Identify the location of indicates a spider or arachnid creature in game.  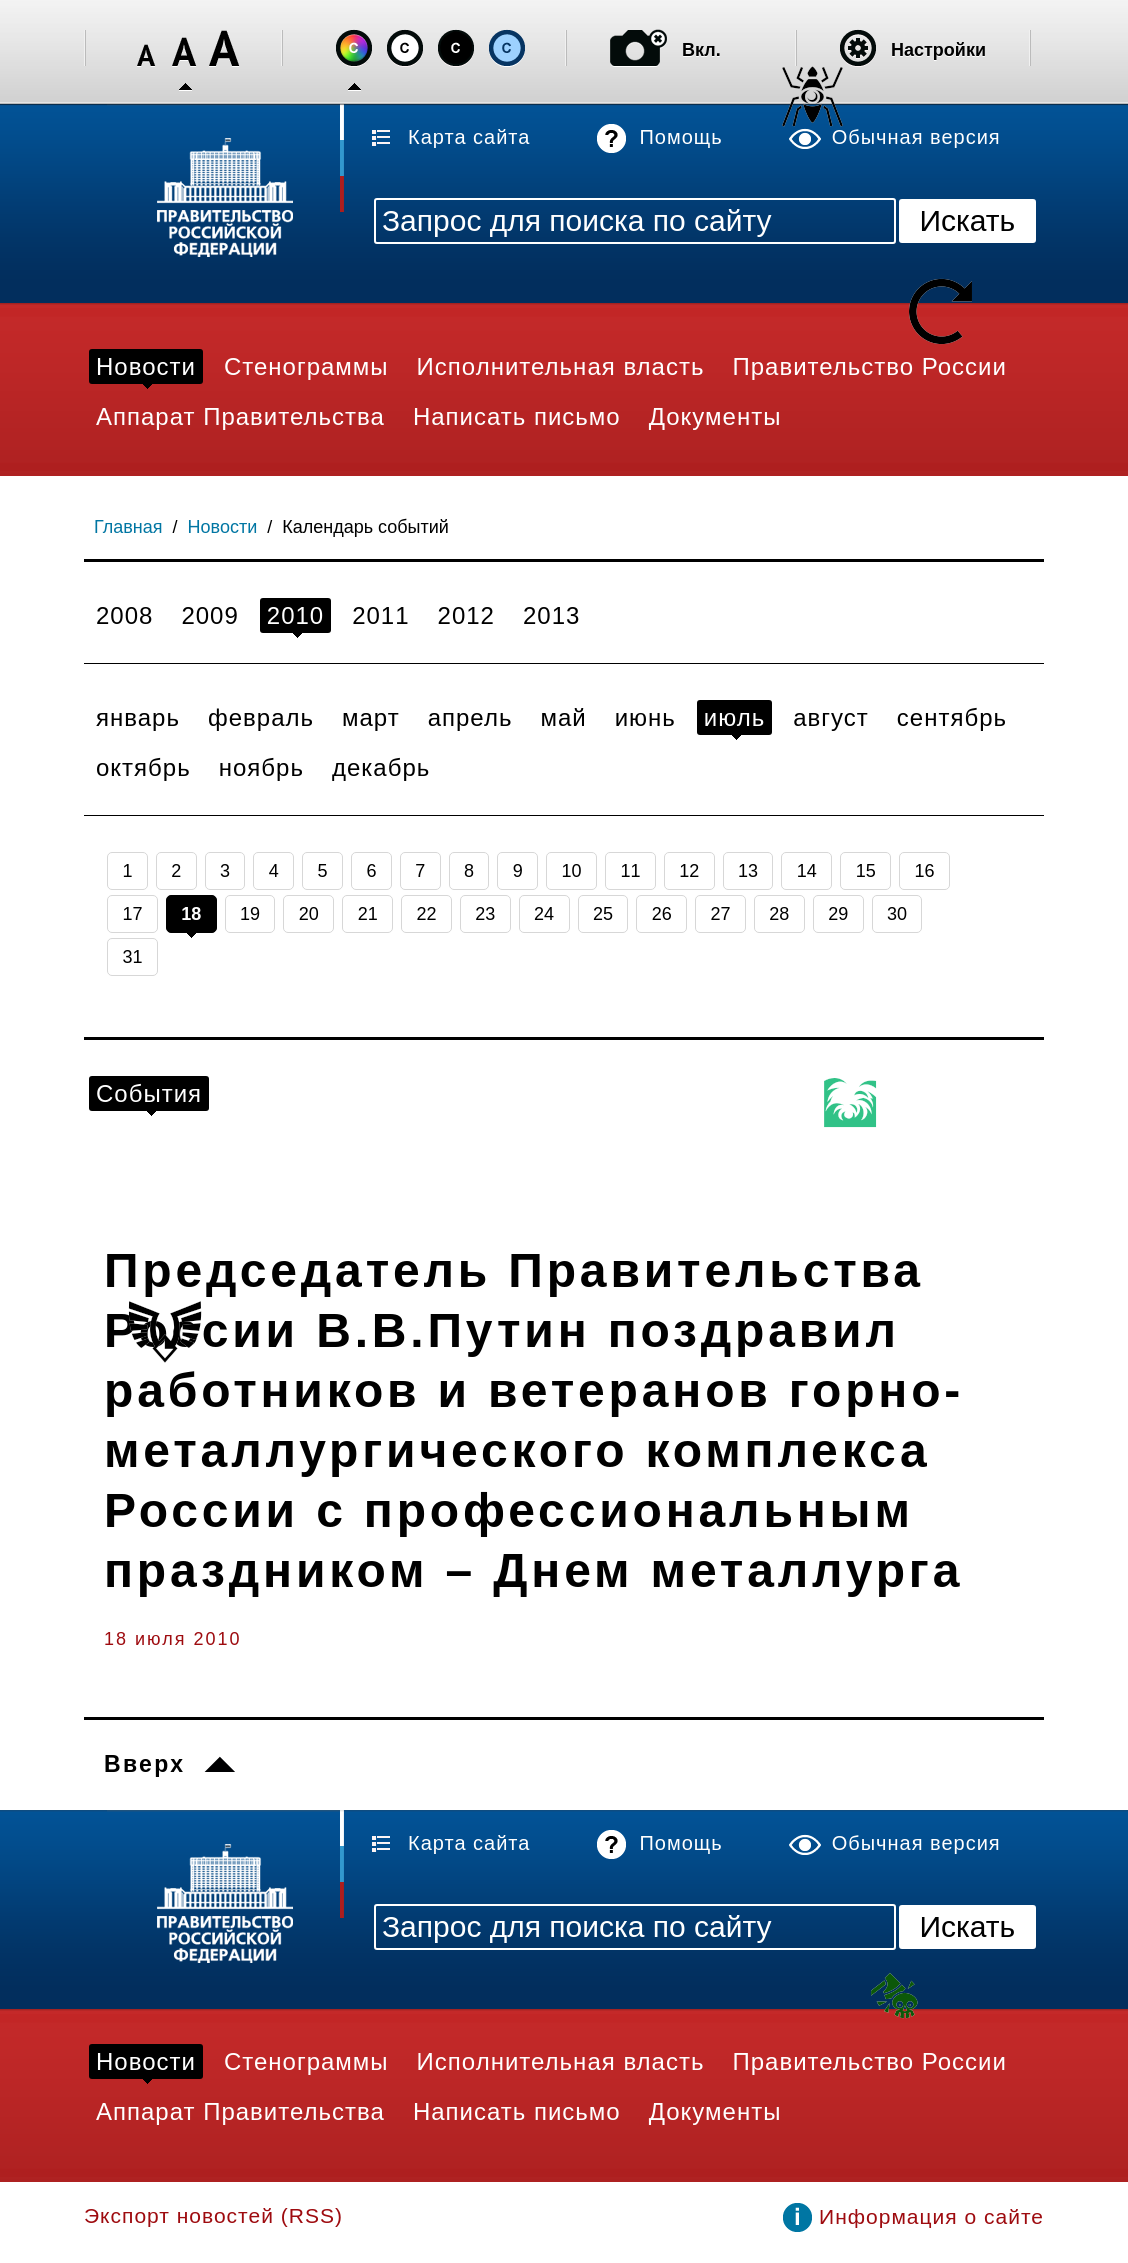
(812, 96).